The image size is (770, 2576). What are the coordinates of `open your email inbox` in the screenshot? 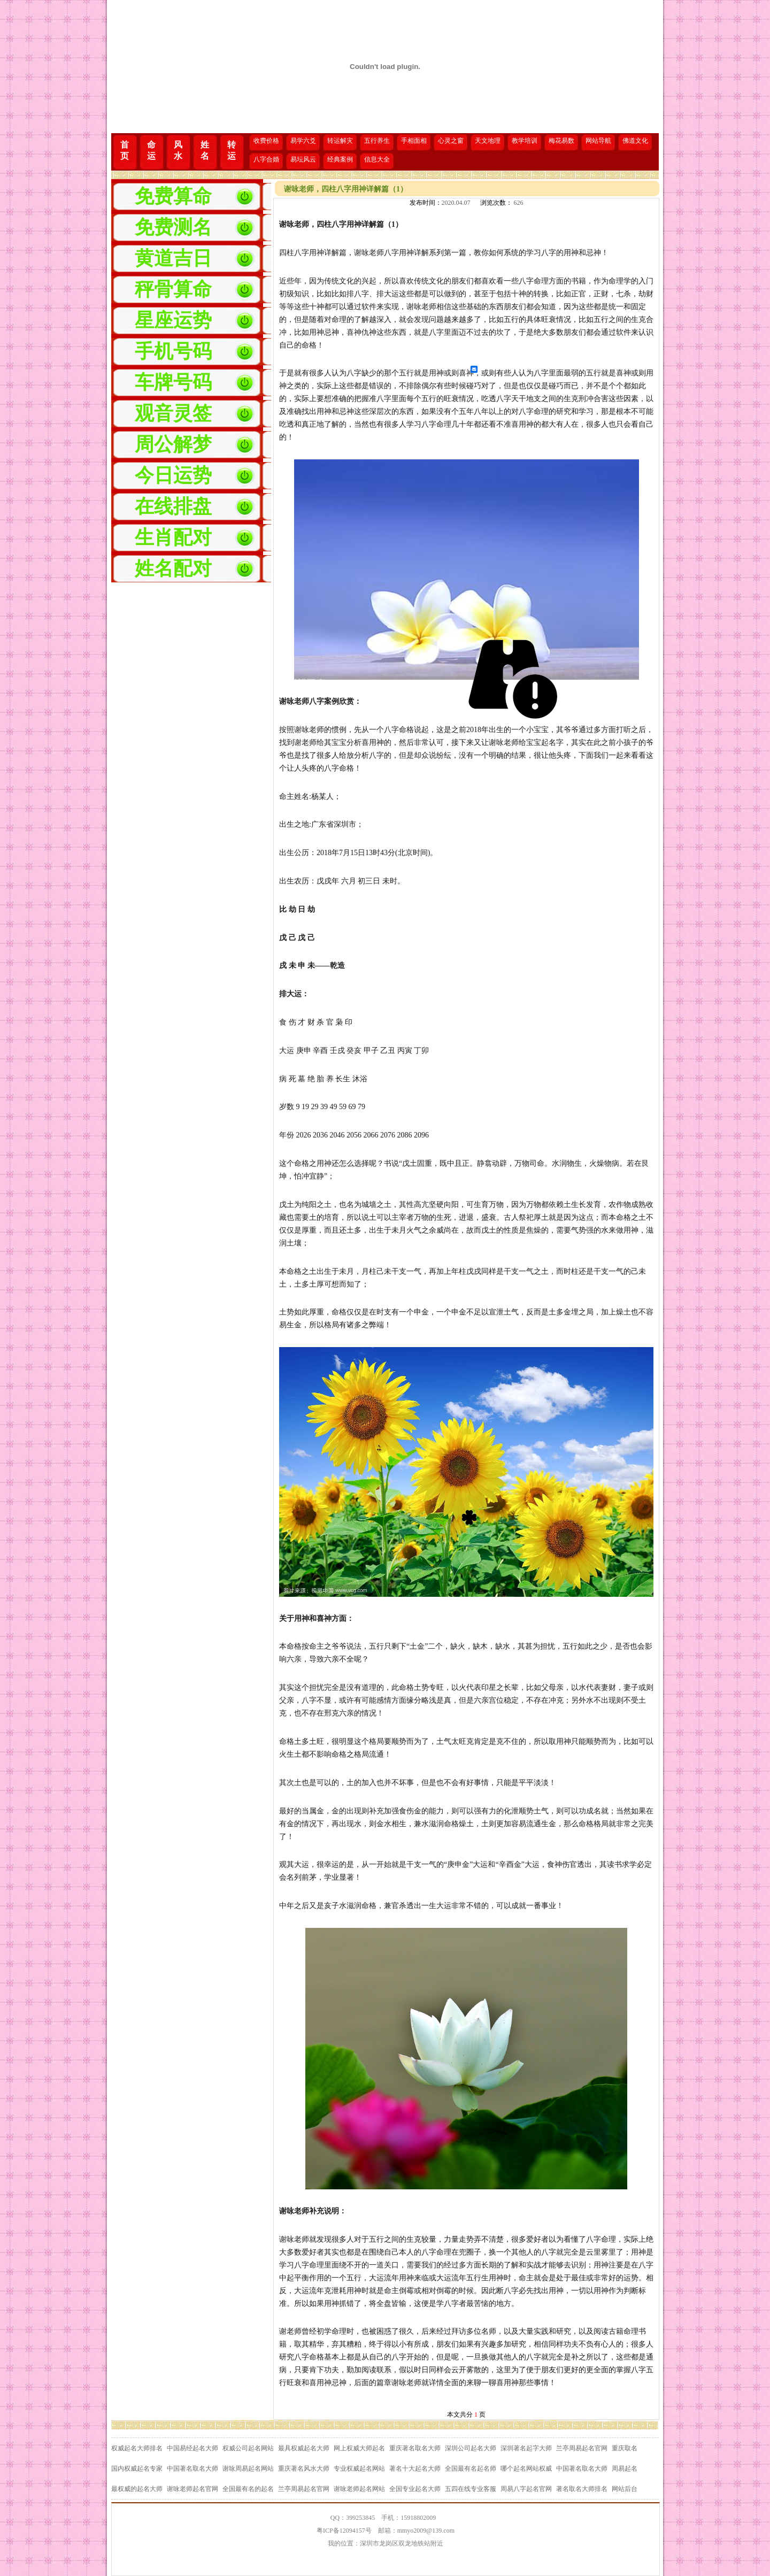 It's located at (474, 369).